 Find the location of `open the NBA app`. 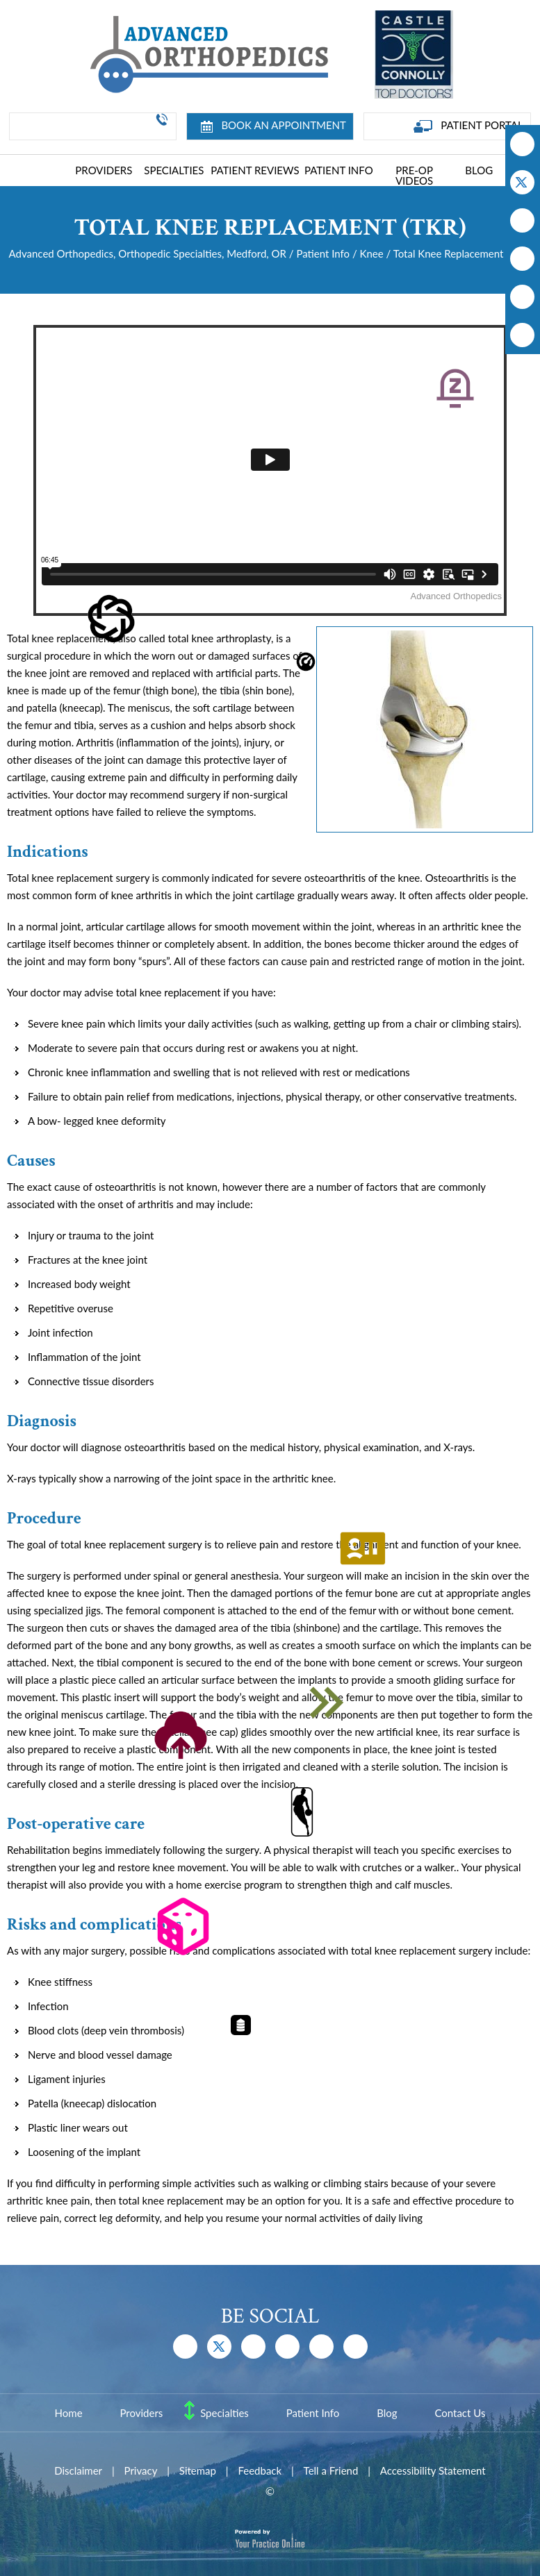

open the NBA app is located at coordinates (302, 1812).